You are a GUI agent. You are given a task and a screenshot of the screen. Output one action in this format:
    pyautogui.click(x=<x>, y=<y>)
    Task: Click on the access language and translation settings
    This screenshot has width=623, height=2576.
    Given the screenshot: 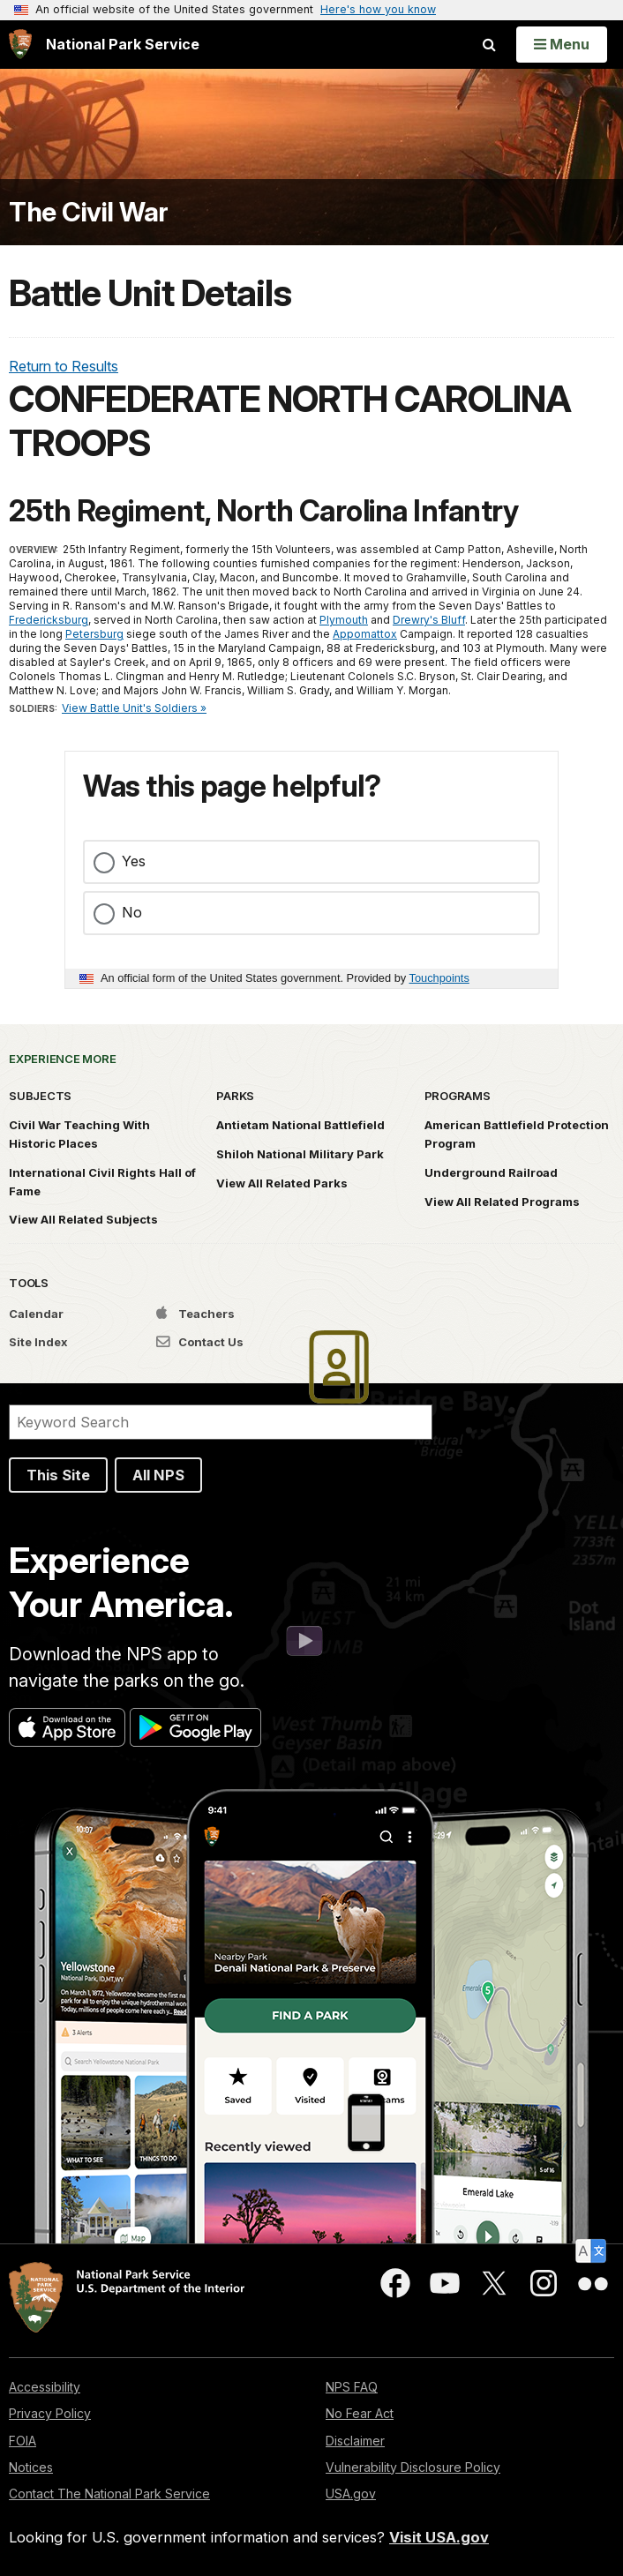 What is the action you would take?
    pyautogui.click(x=590, y=2250)
    